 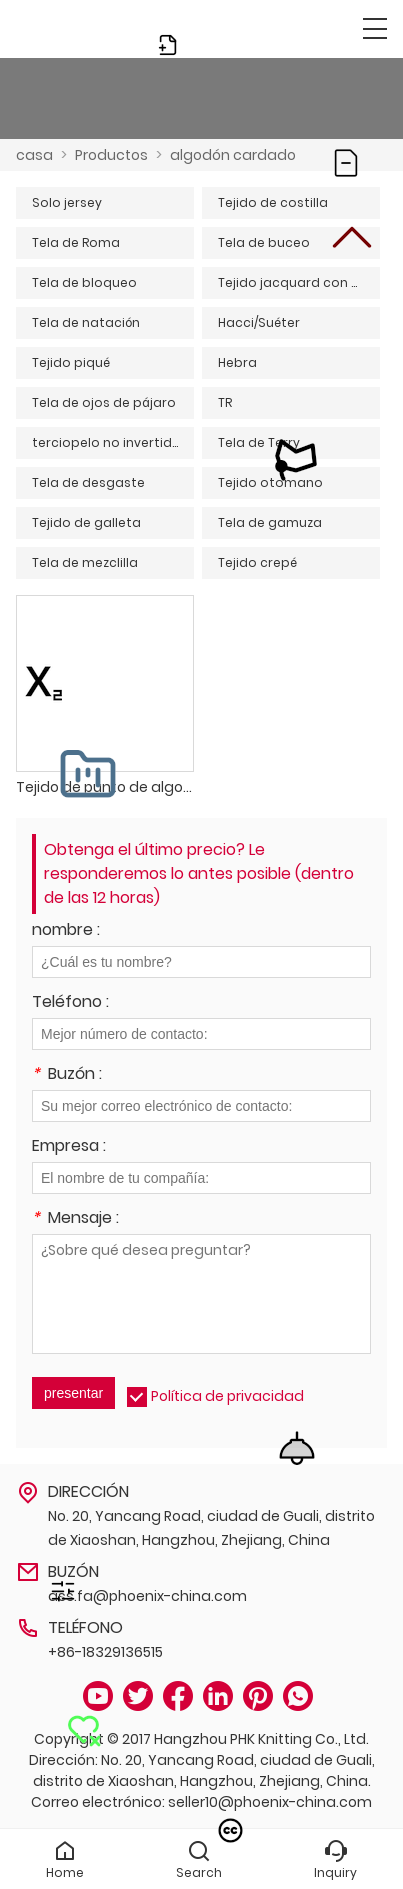 What do you see at coordinates (230, 1830) in the screenshot?
I see `indicates content is licensed under creative commons` at bounding box center [230, 1830].